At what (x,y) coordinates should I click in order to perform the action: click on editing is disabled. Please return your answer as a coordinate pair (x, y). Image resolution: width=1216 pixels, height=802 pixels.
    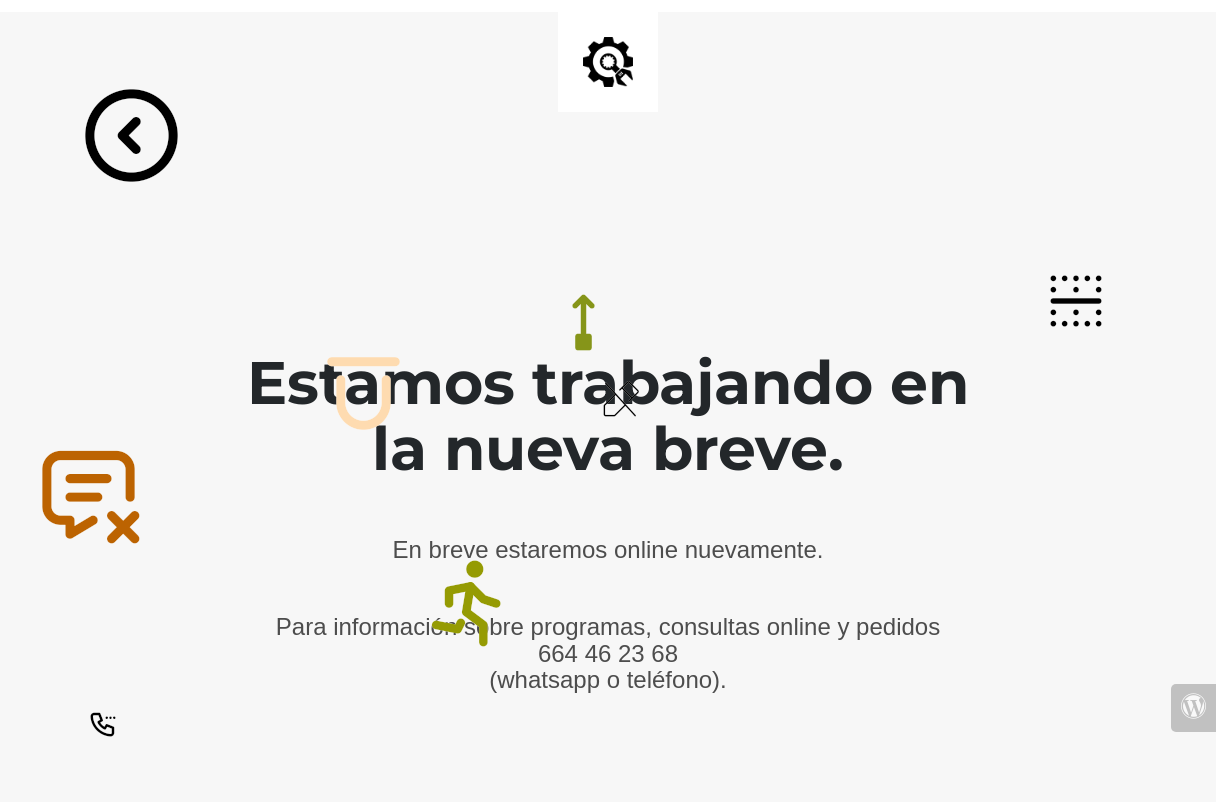
    Looking at the image, I should click on (620, 399).